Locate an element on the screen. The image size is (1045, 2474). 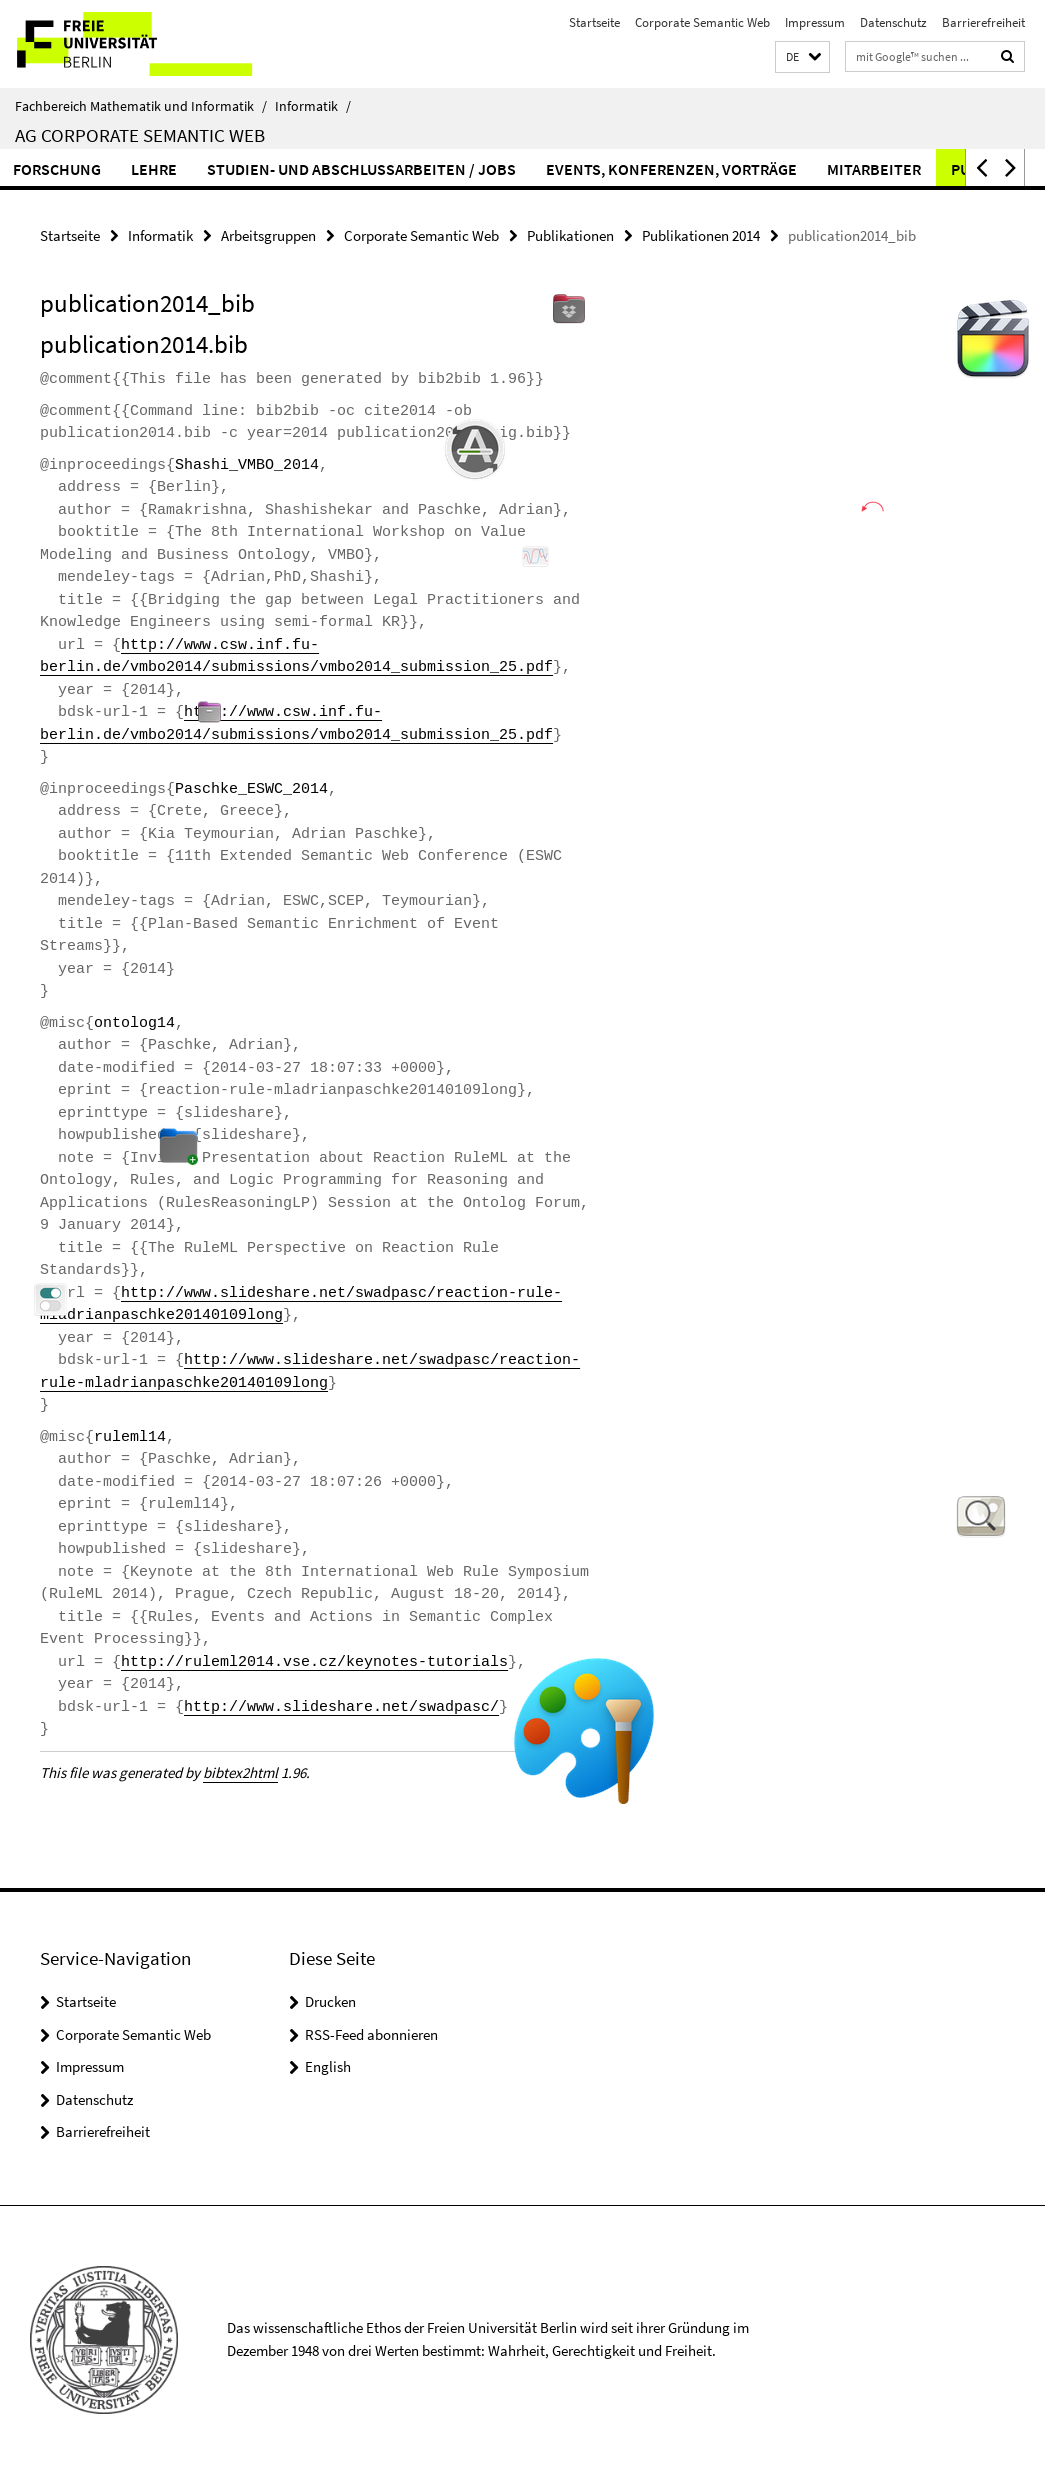
check for available software updates is located at coordinates (475, 449).